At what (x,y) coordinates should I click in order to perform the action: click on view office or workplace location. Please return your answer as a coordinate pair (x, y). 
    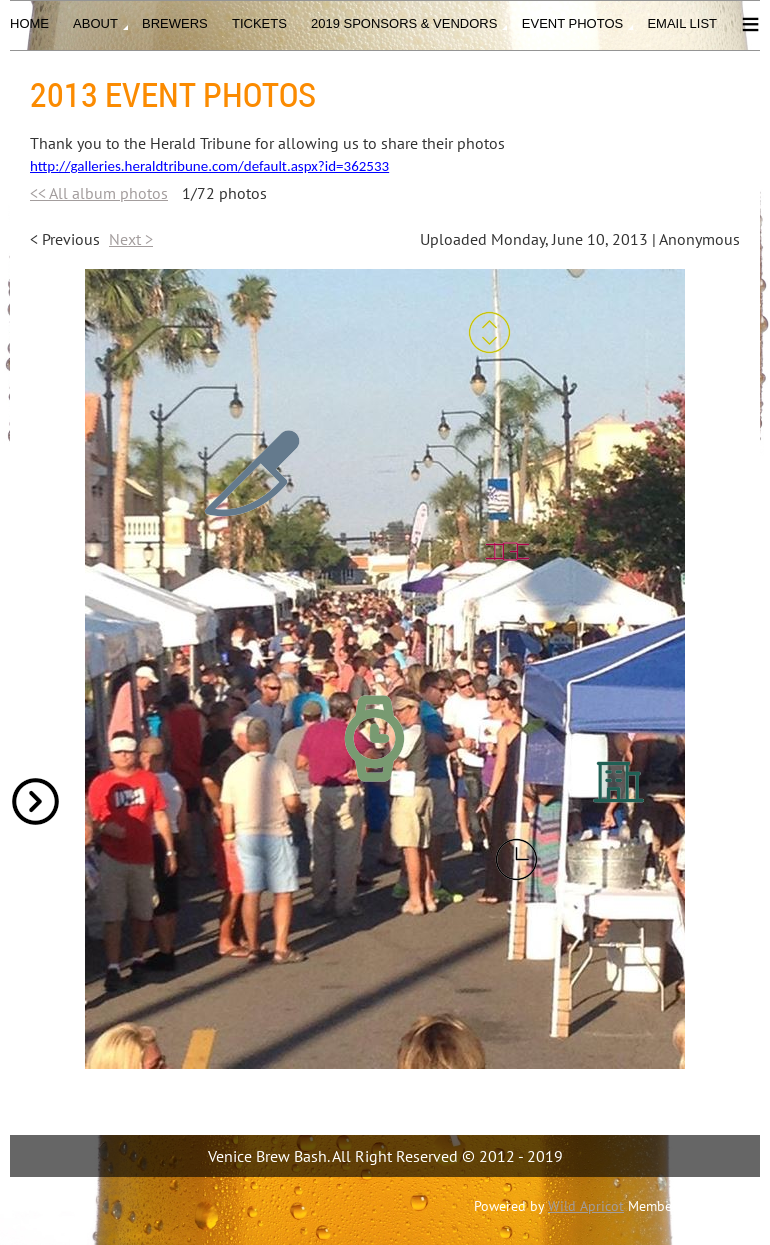
    Looking at the image, I should click on (617, 782).